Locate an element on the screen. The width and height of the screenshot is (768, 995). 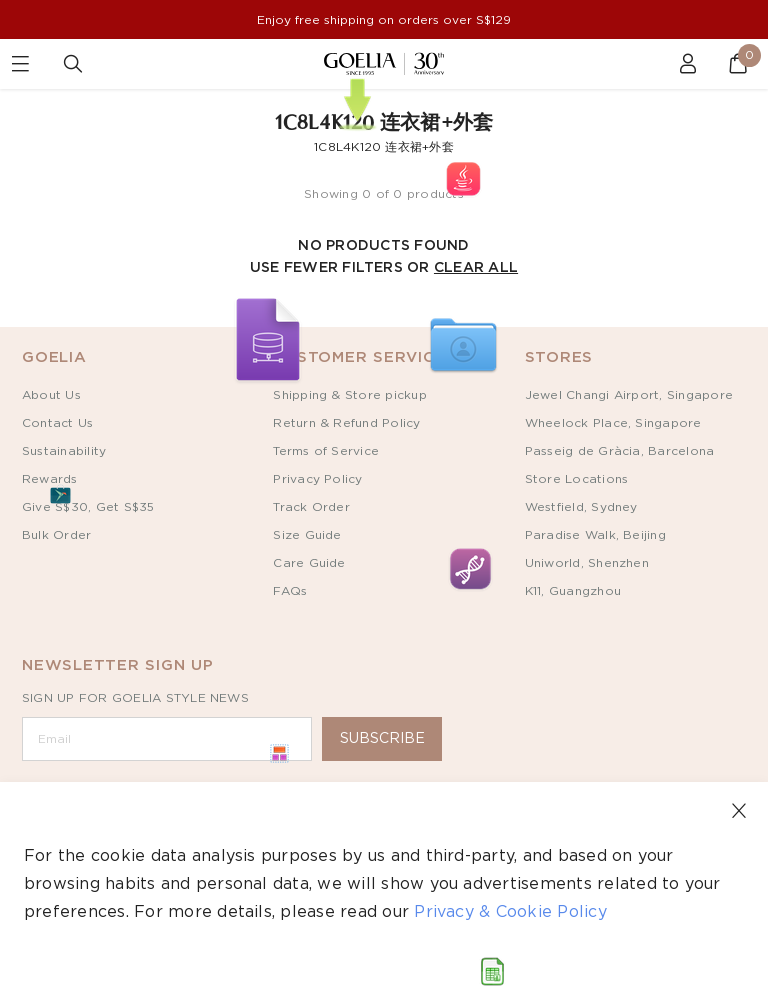
open education and science apps category is located at coordinates (470, 569).